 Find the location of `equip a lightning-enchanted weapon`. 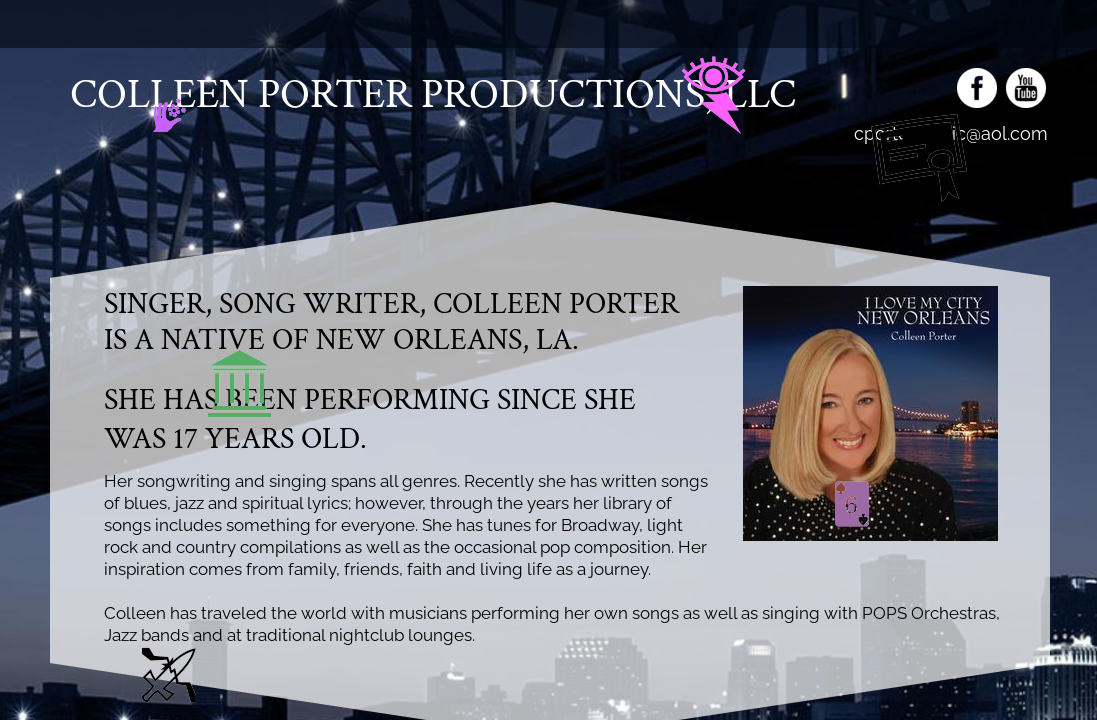

equip a lightning-enchanted weapon is located at coordinates (169, 675).